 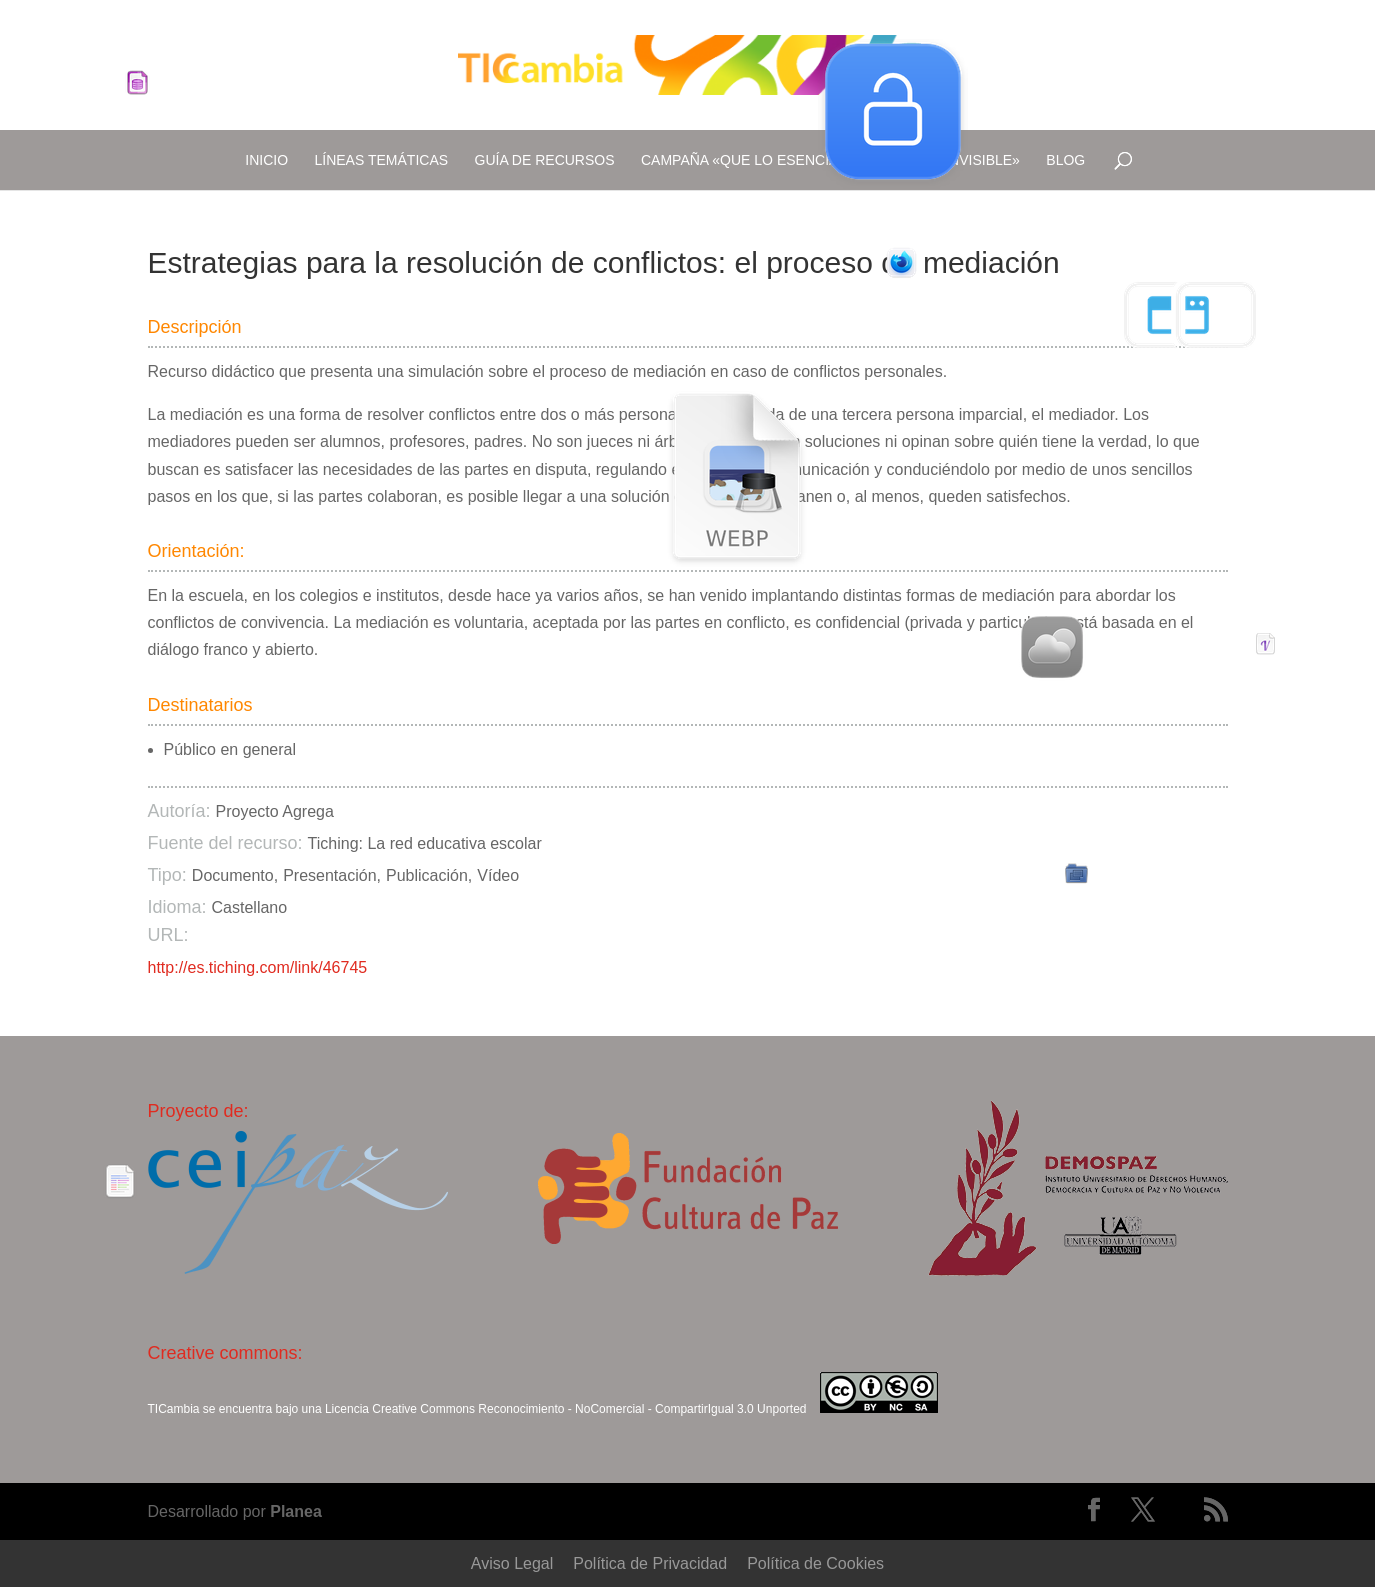 What do you see at coordinates (1052, 647) in the screenshot?
I see `open the weather app` at bounding box center [1052, 647].